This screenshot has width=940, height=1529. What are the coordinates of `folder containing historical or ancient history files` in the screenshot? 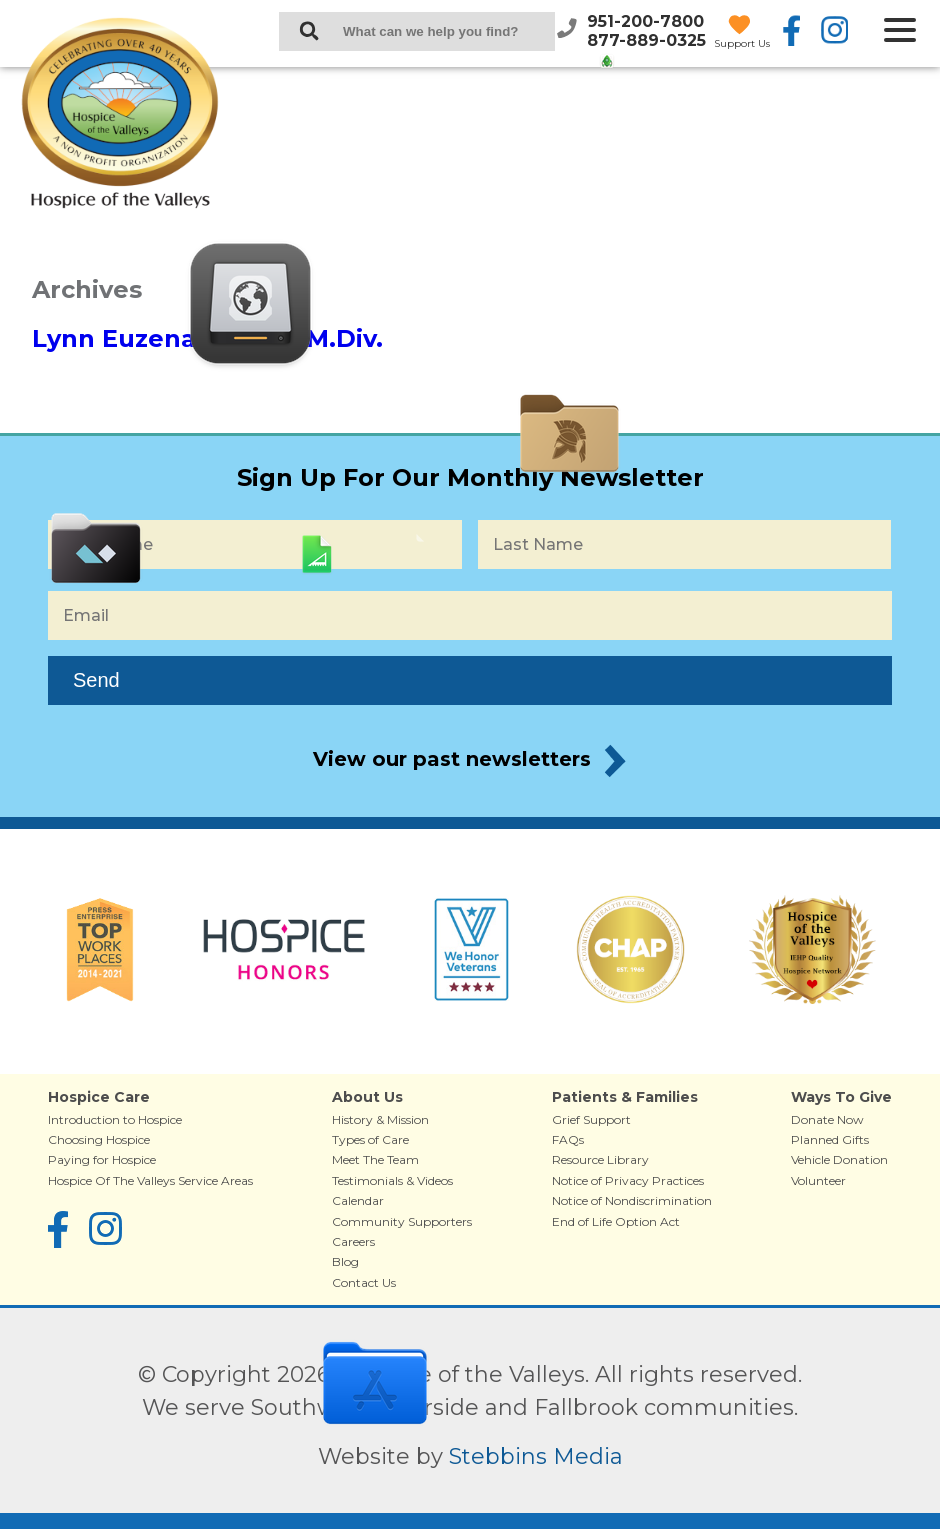 It's located at (569, 436).